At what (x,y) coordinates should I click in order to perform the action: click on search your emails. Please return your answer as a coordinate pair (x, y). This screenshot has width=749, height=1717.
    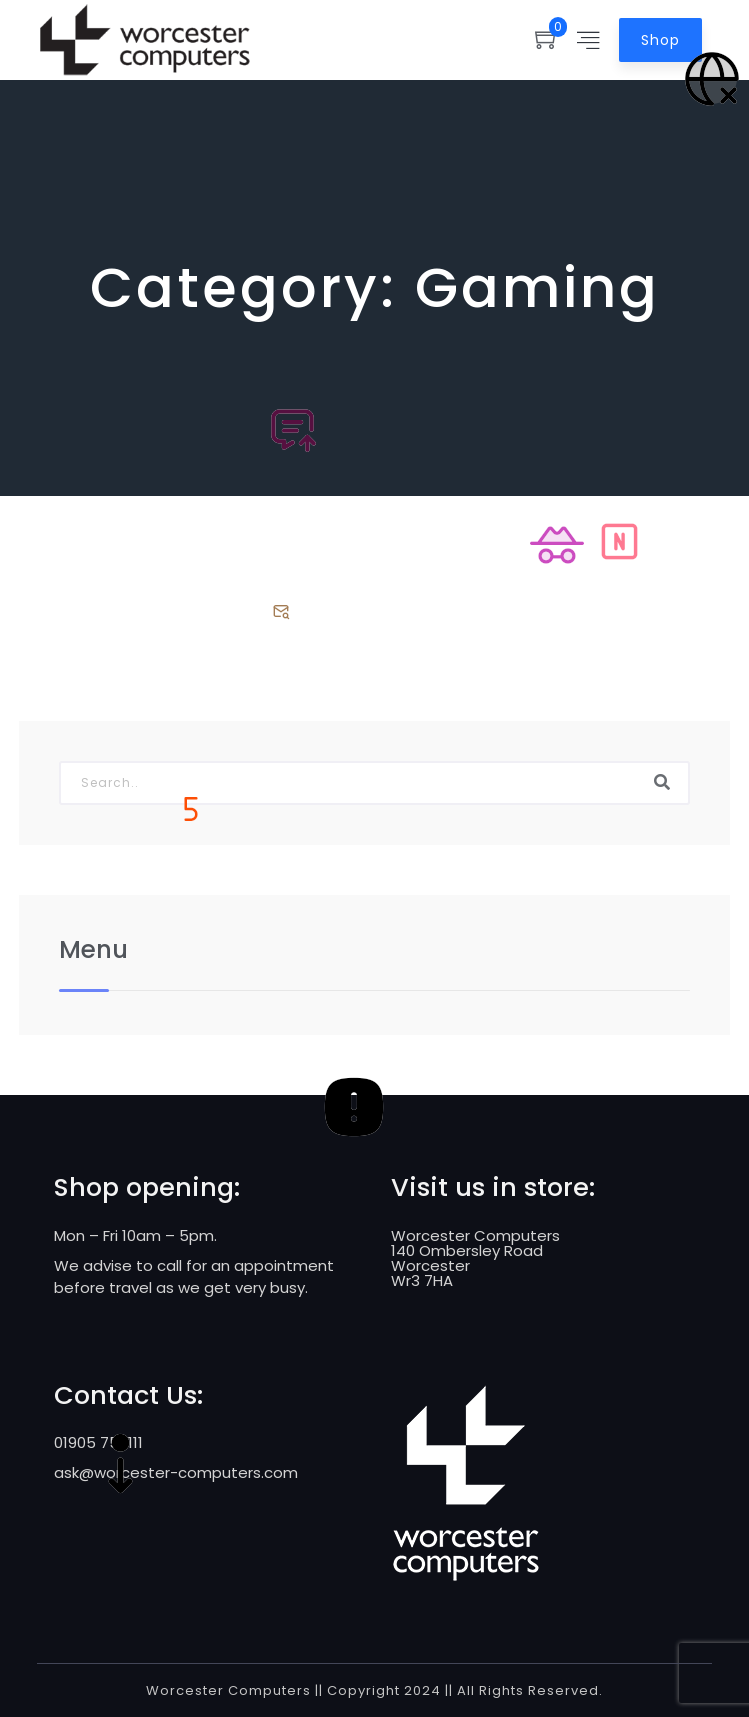
    Looking at the image, I should click on (281, 611).